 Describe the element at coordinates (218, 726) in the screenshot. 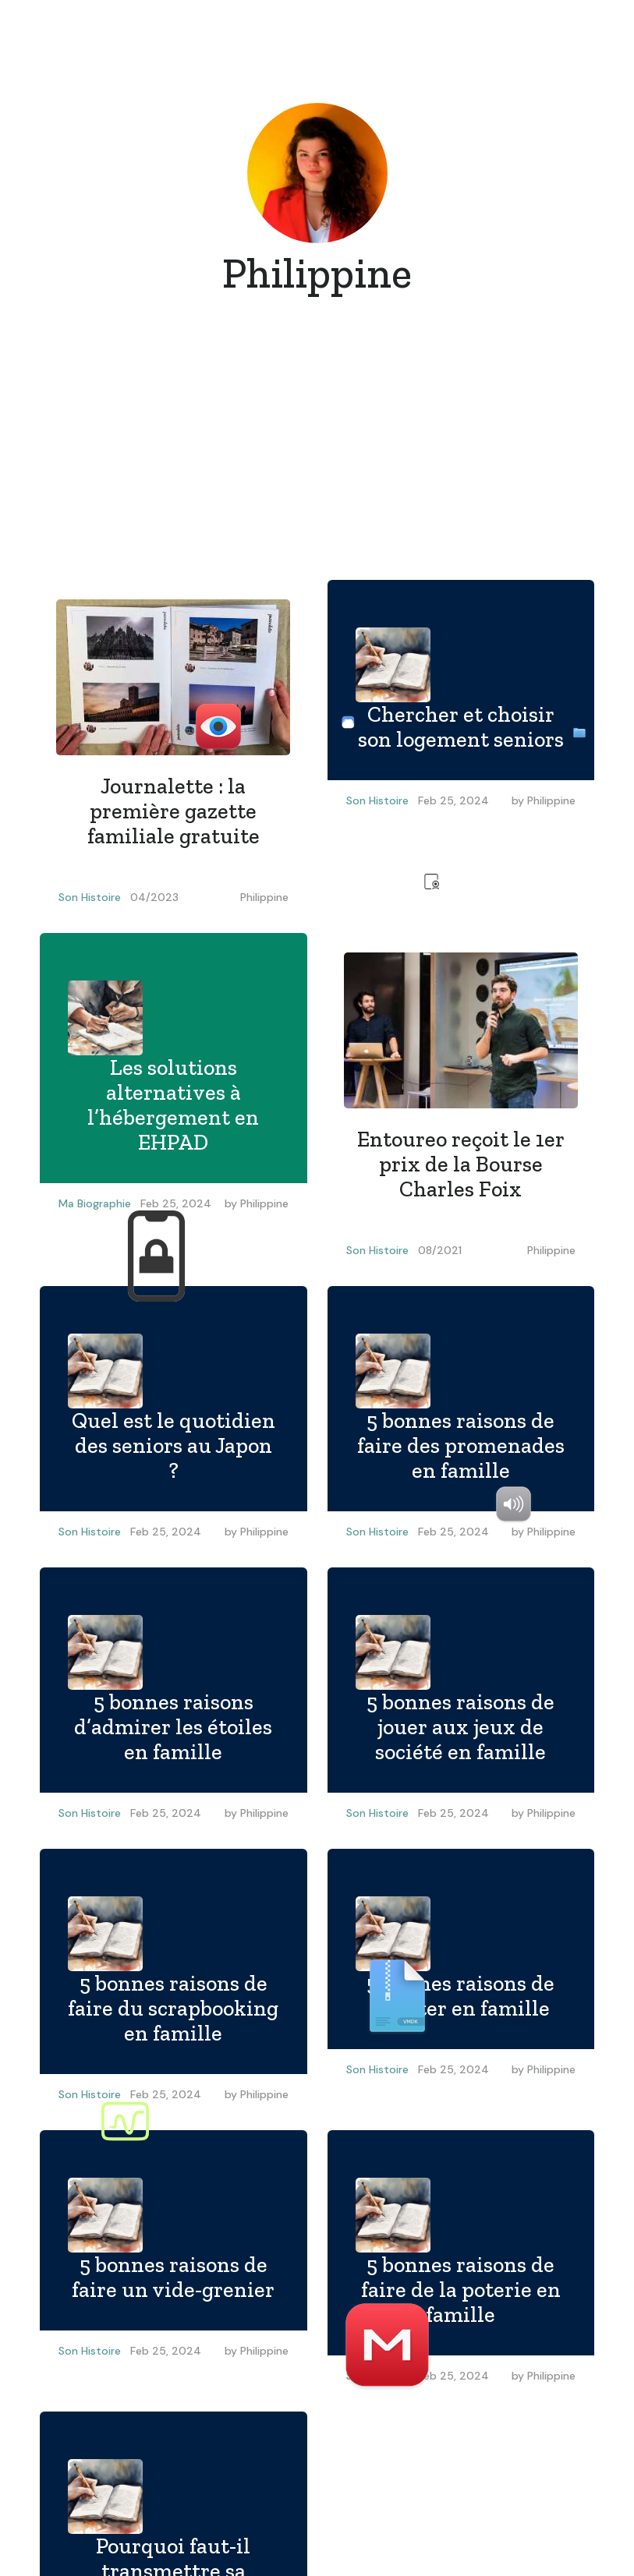

I see `open aegisub subtitle editor` at that location.